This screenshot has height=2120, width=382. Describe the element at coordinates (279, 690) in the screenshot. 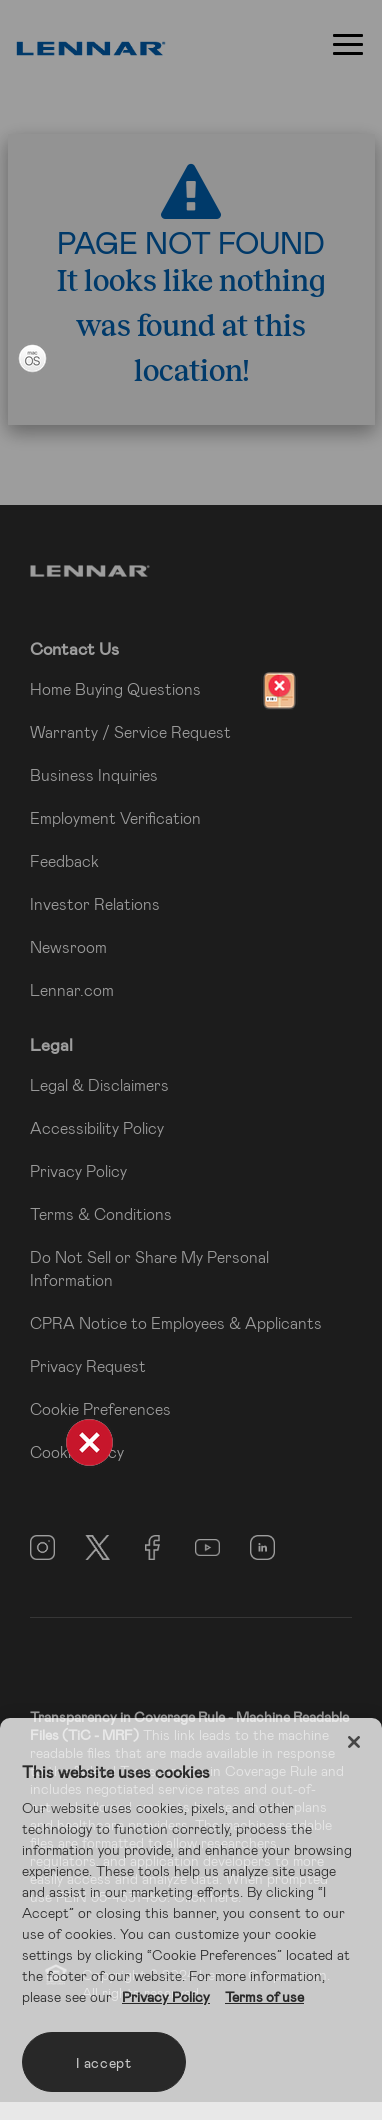

I see `indicates a package is queued for removal` at that location.